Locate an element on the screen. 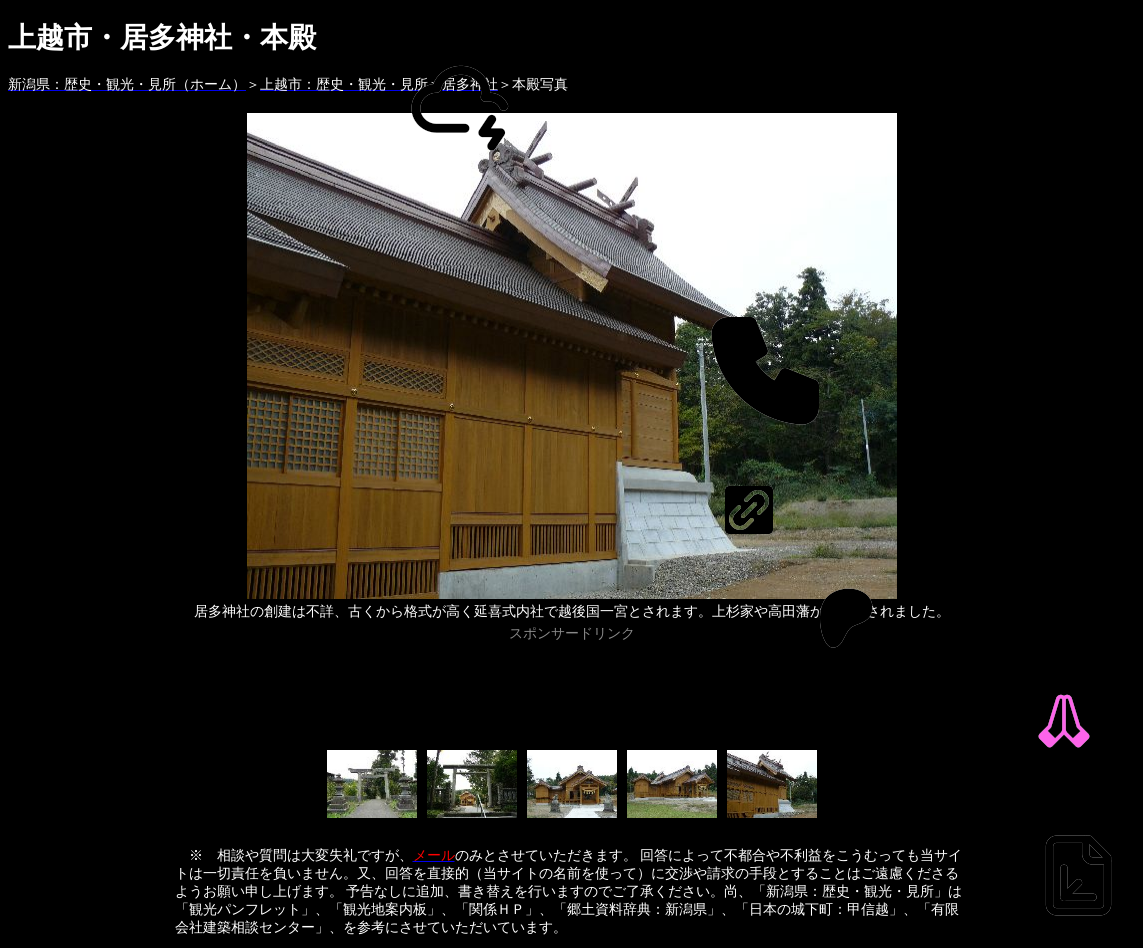 The image size is (1143, 948). express gratitude or thanks is located at coordinates (1064, 722).